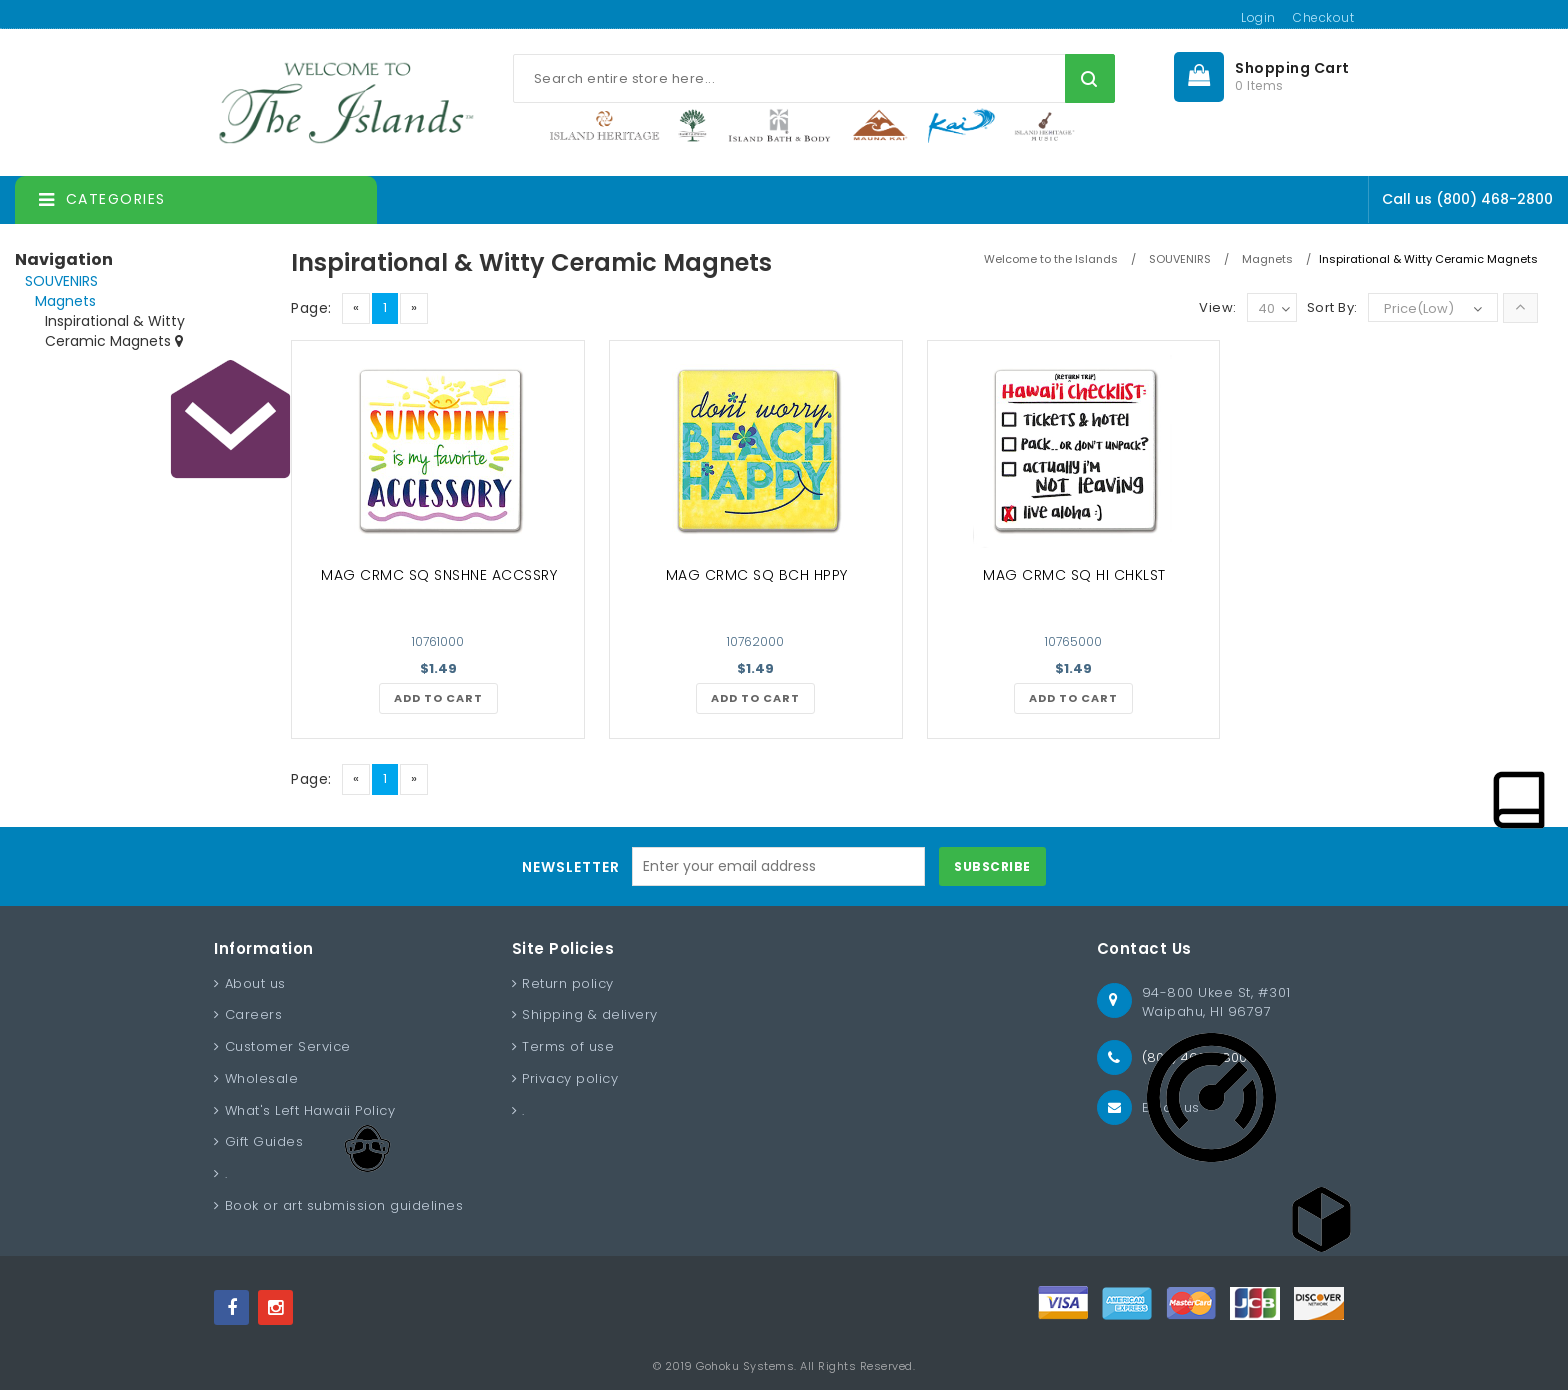  What do you see at coordinates (1321, 1219) in the screenshot?
I see `flatpak package manager logo` at bounding box center [1321, 1219].